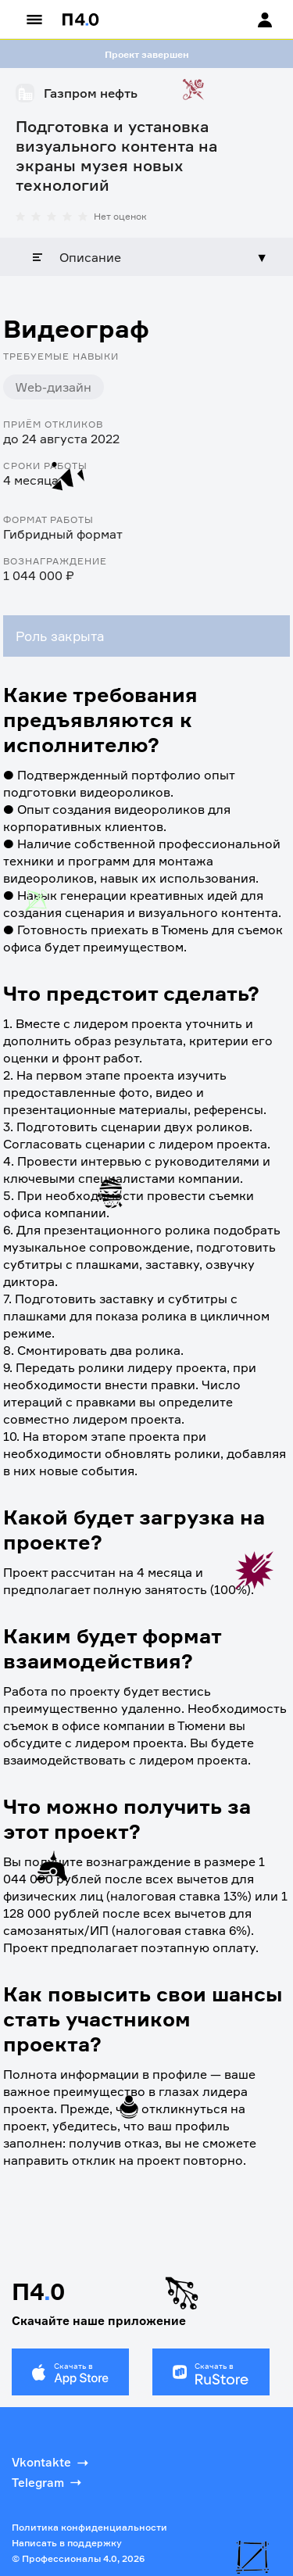  I want to click on frame or crop an image, so click(252, 2557).